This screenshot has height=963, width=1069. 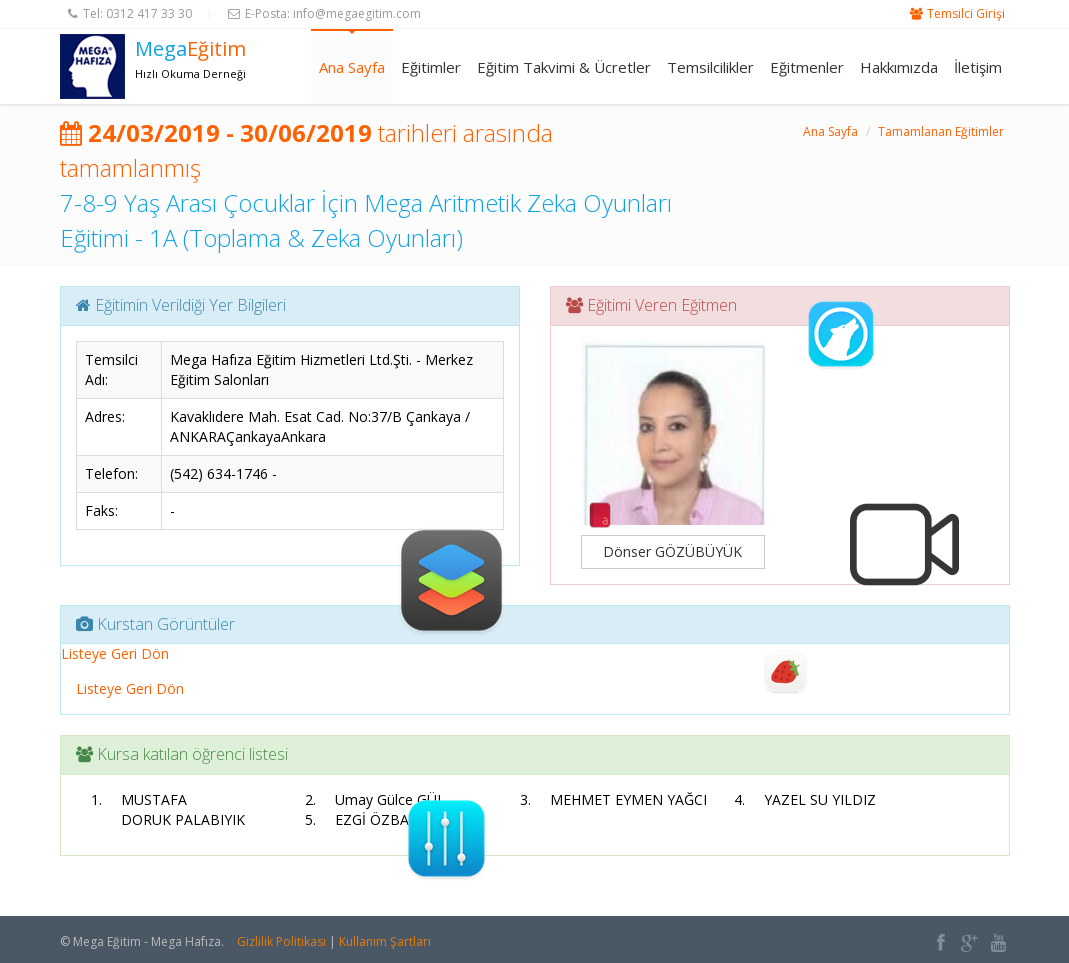 What do you see at coordinates (904, 544) in the screenshot?
I see `start a video call` at bounding box center [904, 544].